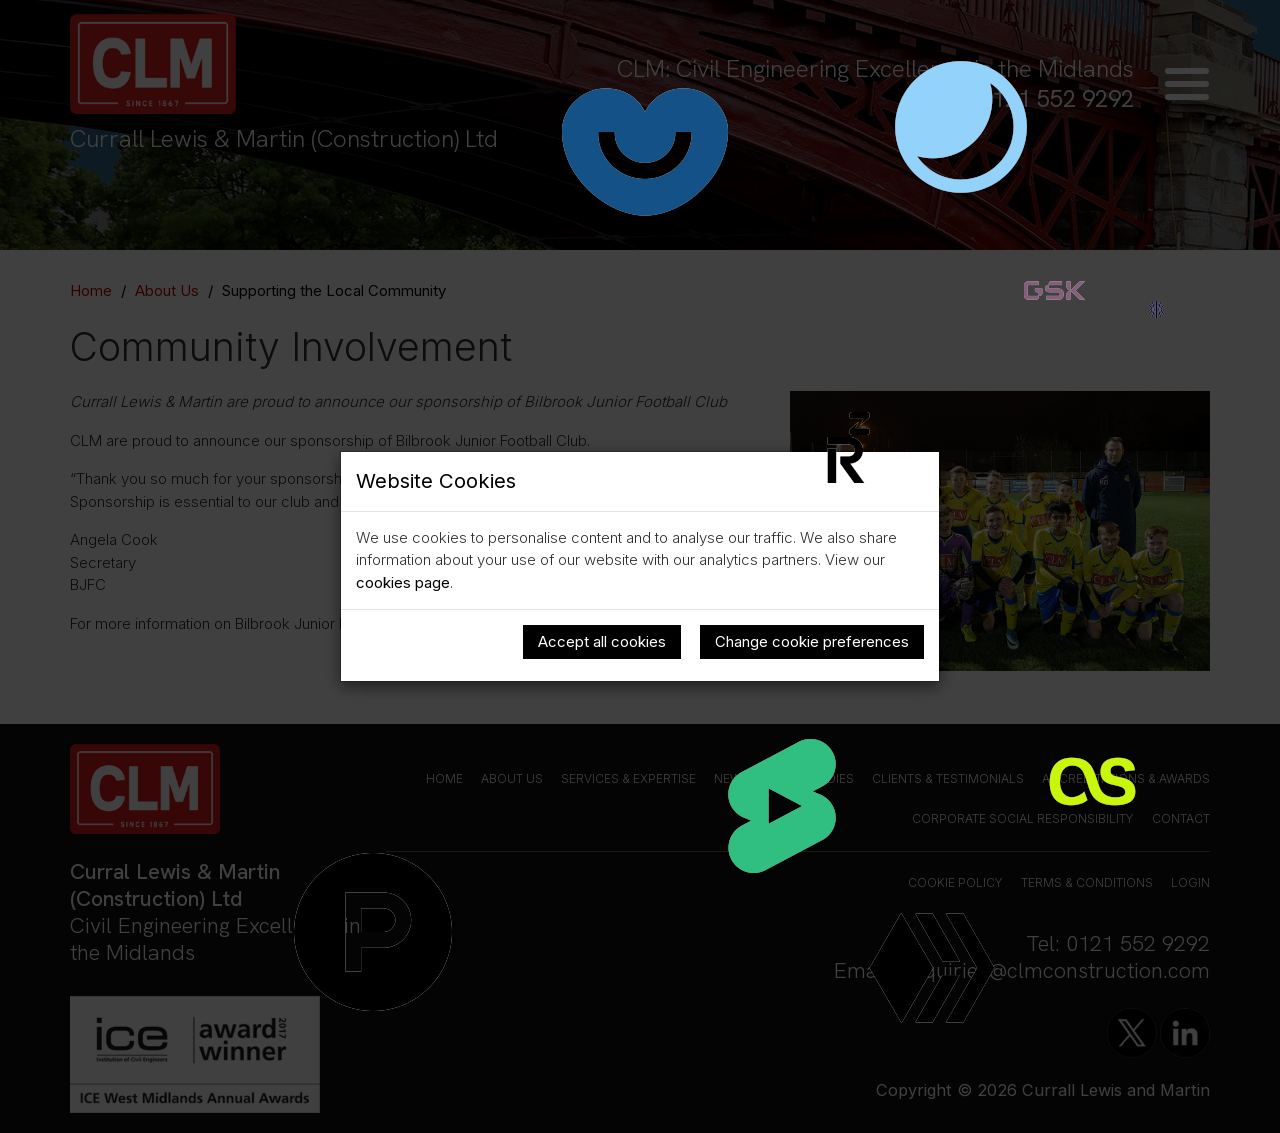 The height and width of the screenshot is (1133, 1280). Describe the element at coordinates (846, 460) in the screenshot. I see `open the Revolut banking app` at that location.